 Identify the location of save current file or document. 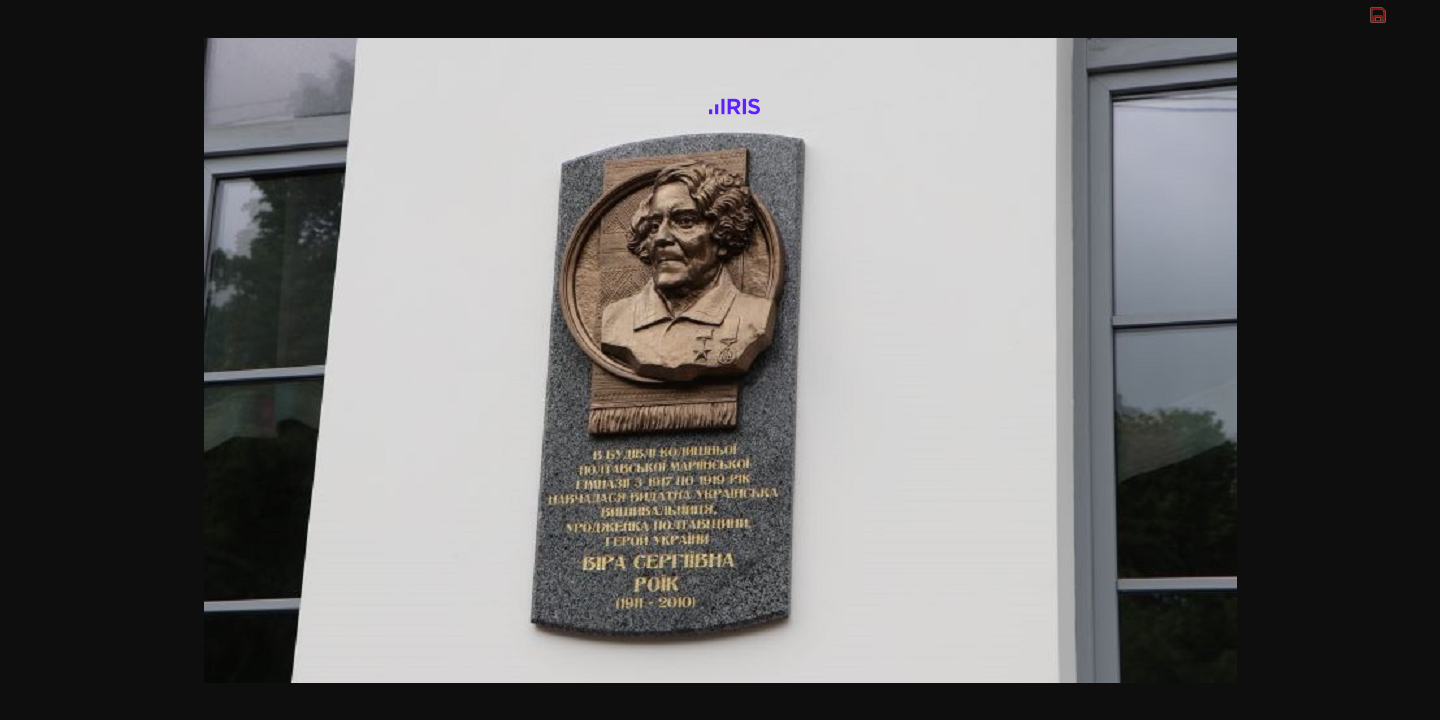
(1378, 15).